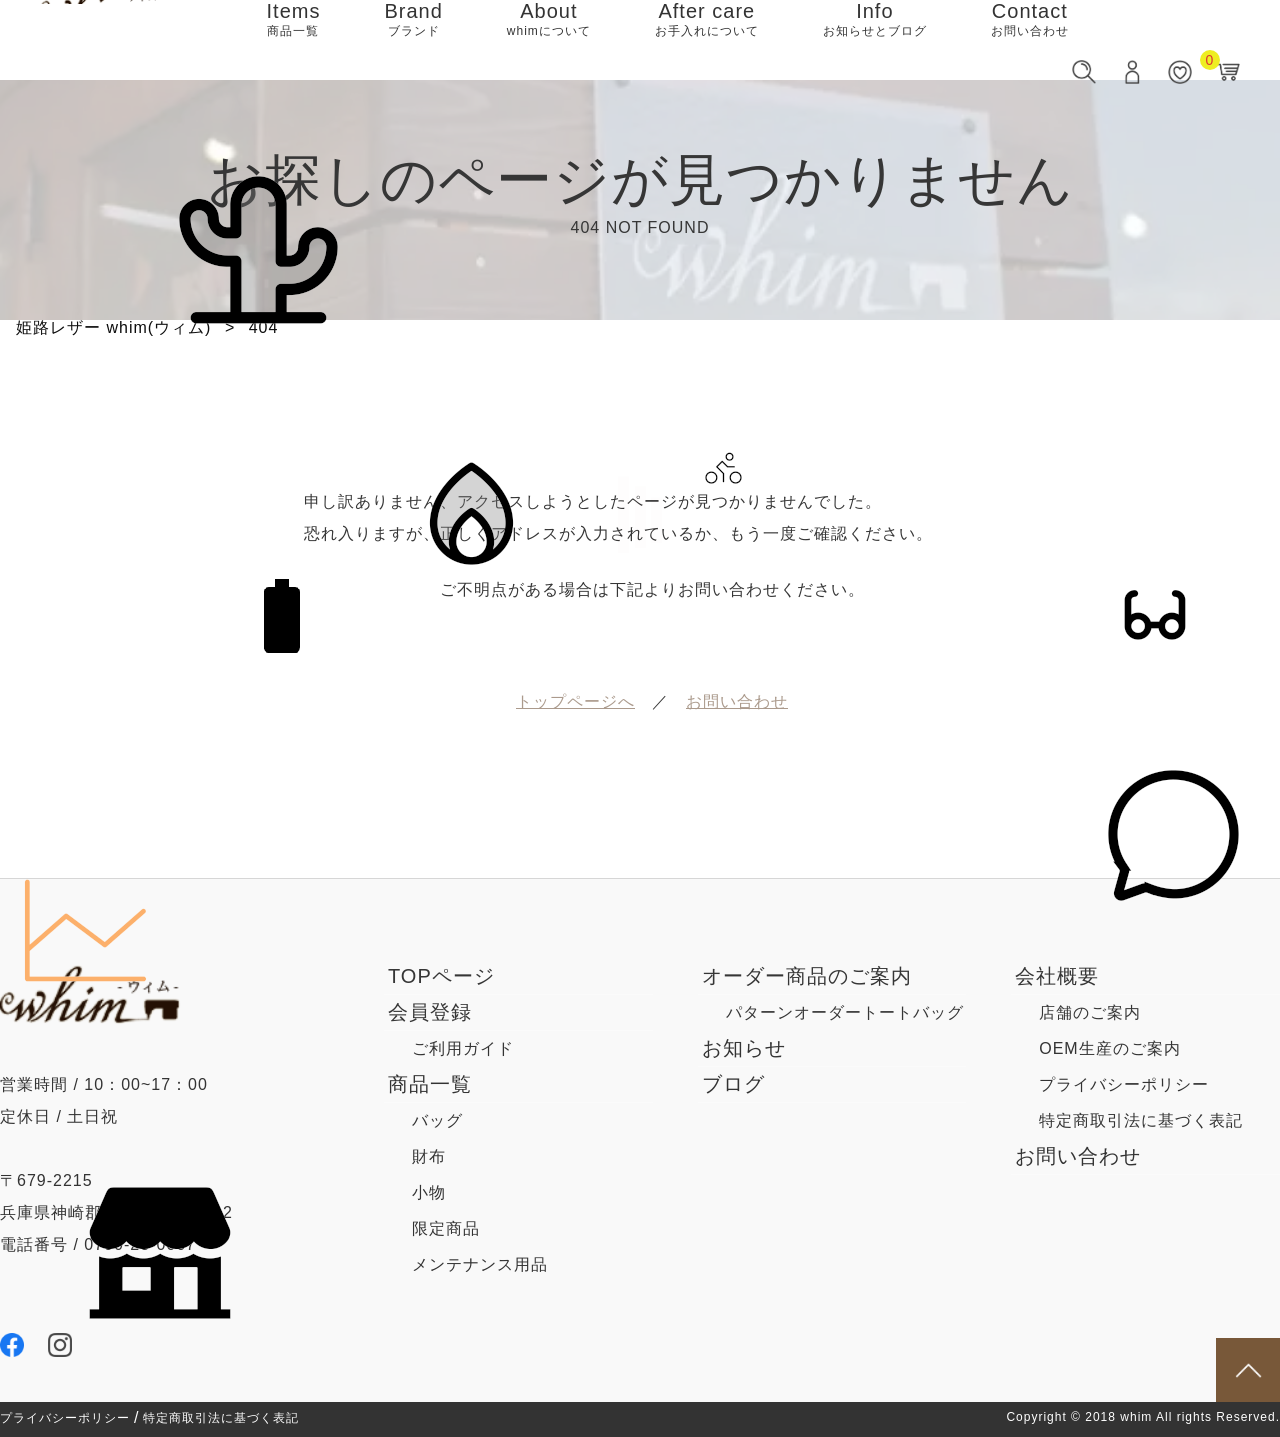 Image resolution: width=1280 pixels, height=1437 pixels. What do you see at coordinates (160, 1253) in the screenshot?
I see `browse or access the marketplace` at bounding box center [160, 1253].